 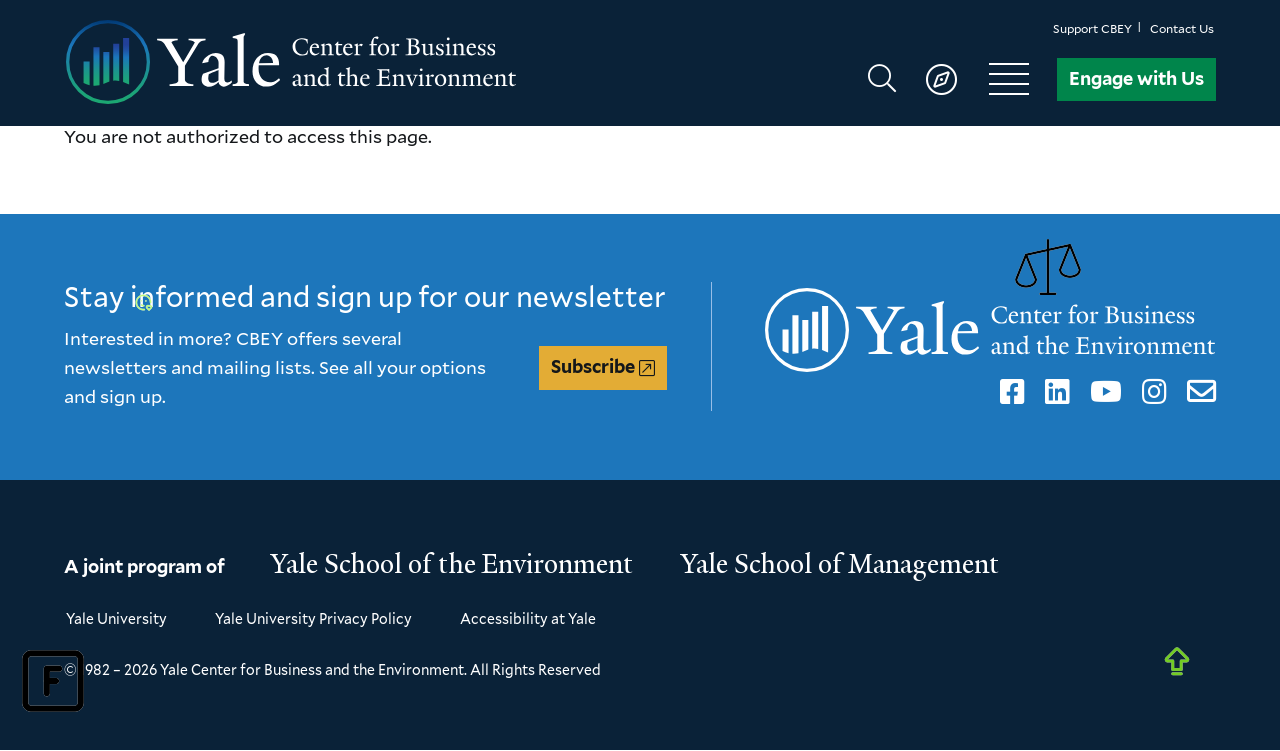 I want to click on upload a file or document, so click(x=1177, y=661).